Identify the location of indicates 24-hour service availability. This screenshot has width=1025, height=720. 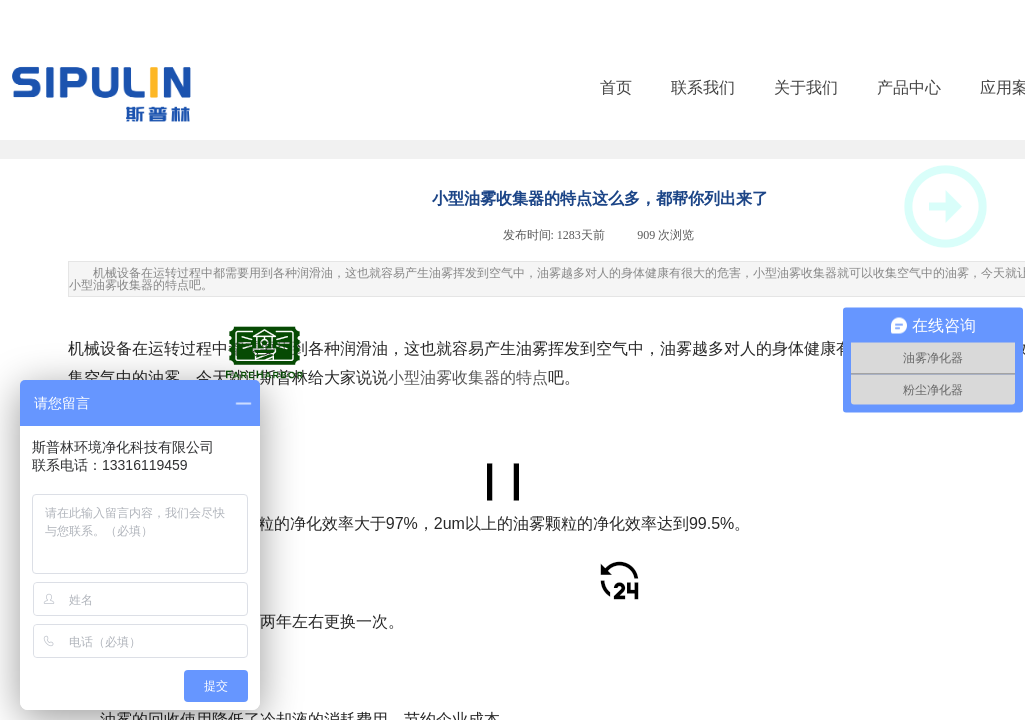
(619, 580).